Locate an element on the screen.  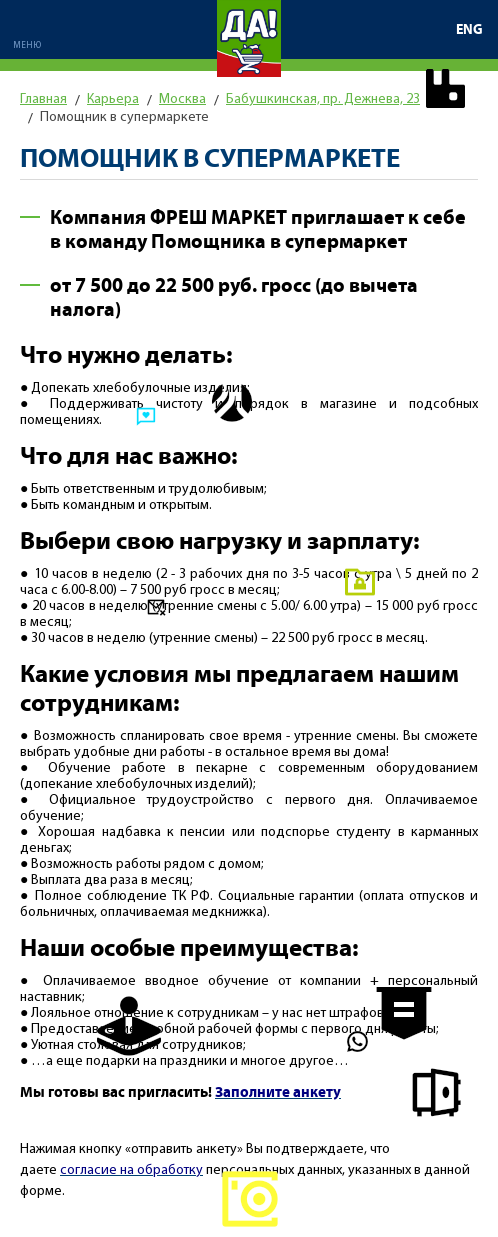
access photo gallery is located at coordinates (250, 1199).